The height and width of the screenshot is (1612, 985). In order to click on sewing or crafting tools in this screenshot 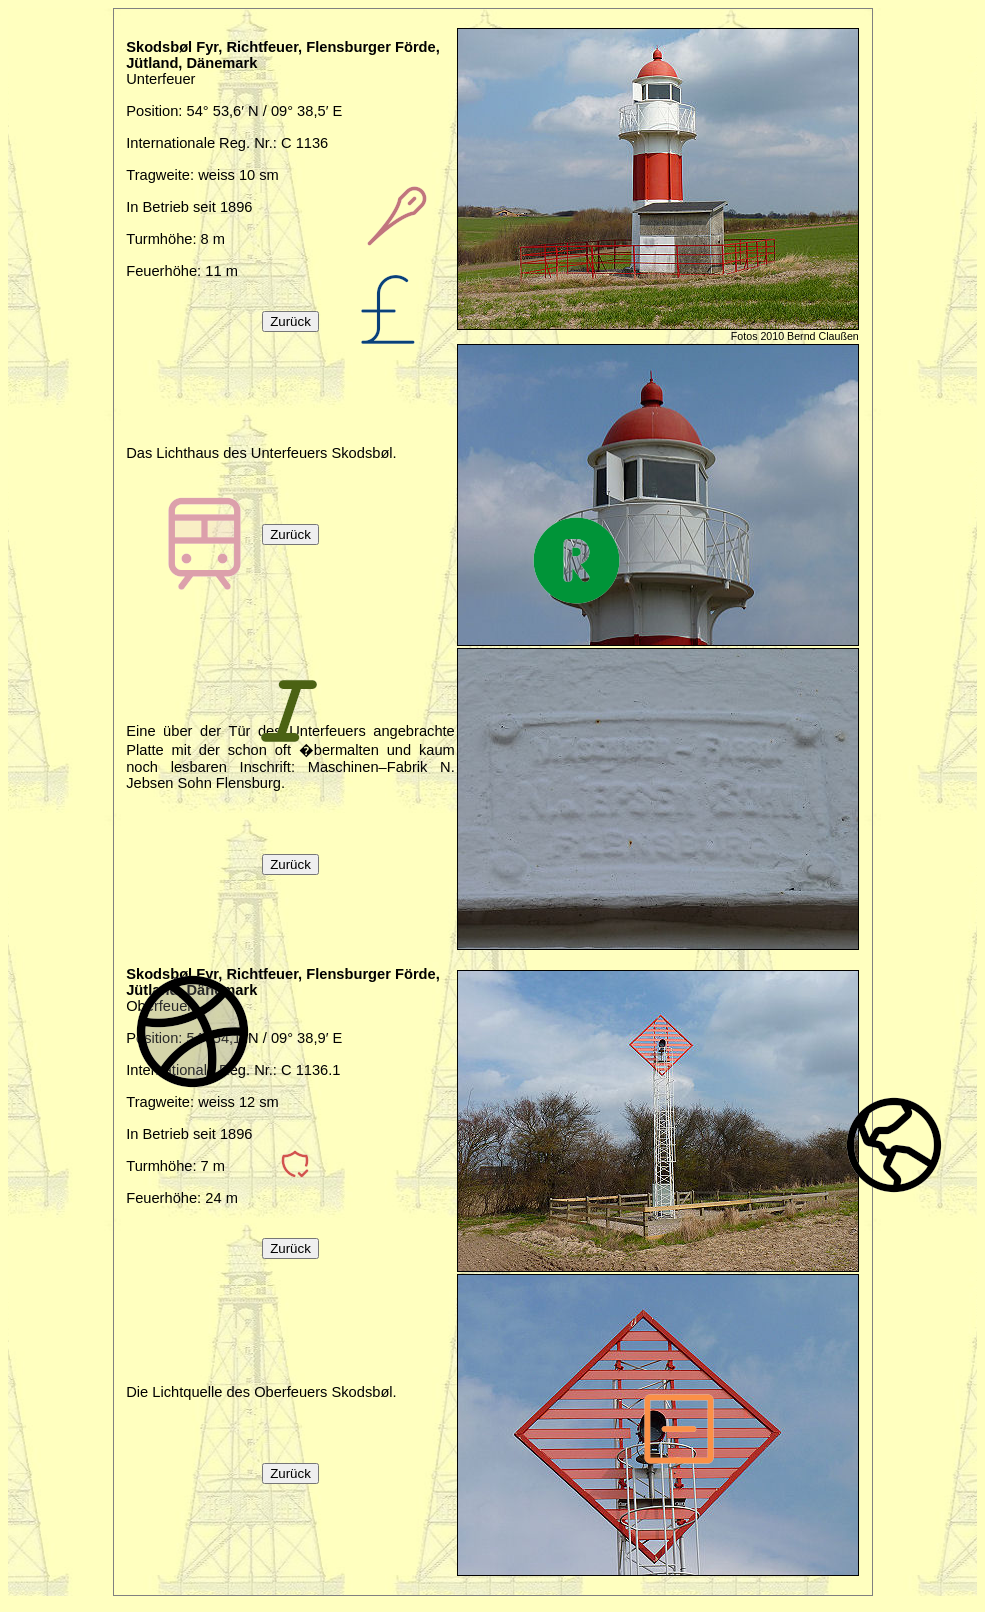, I will do `click(397, 216)`.